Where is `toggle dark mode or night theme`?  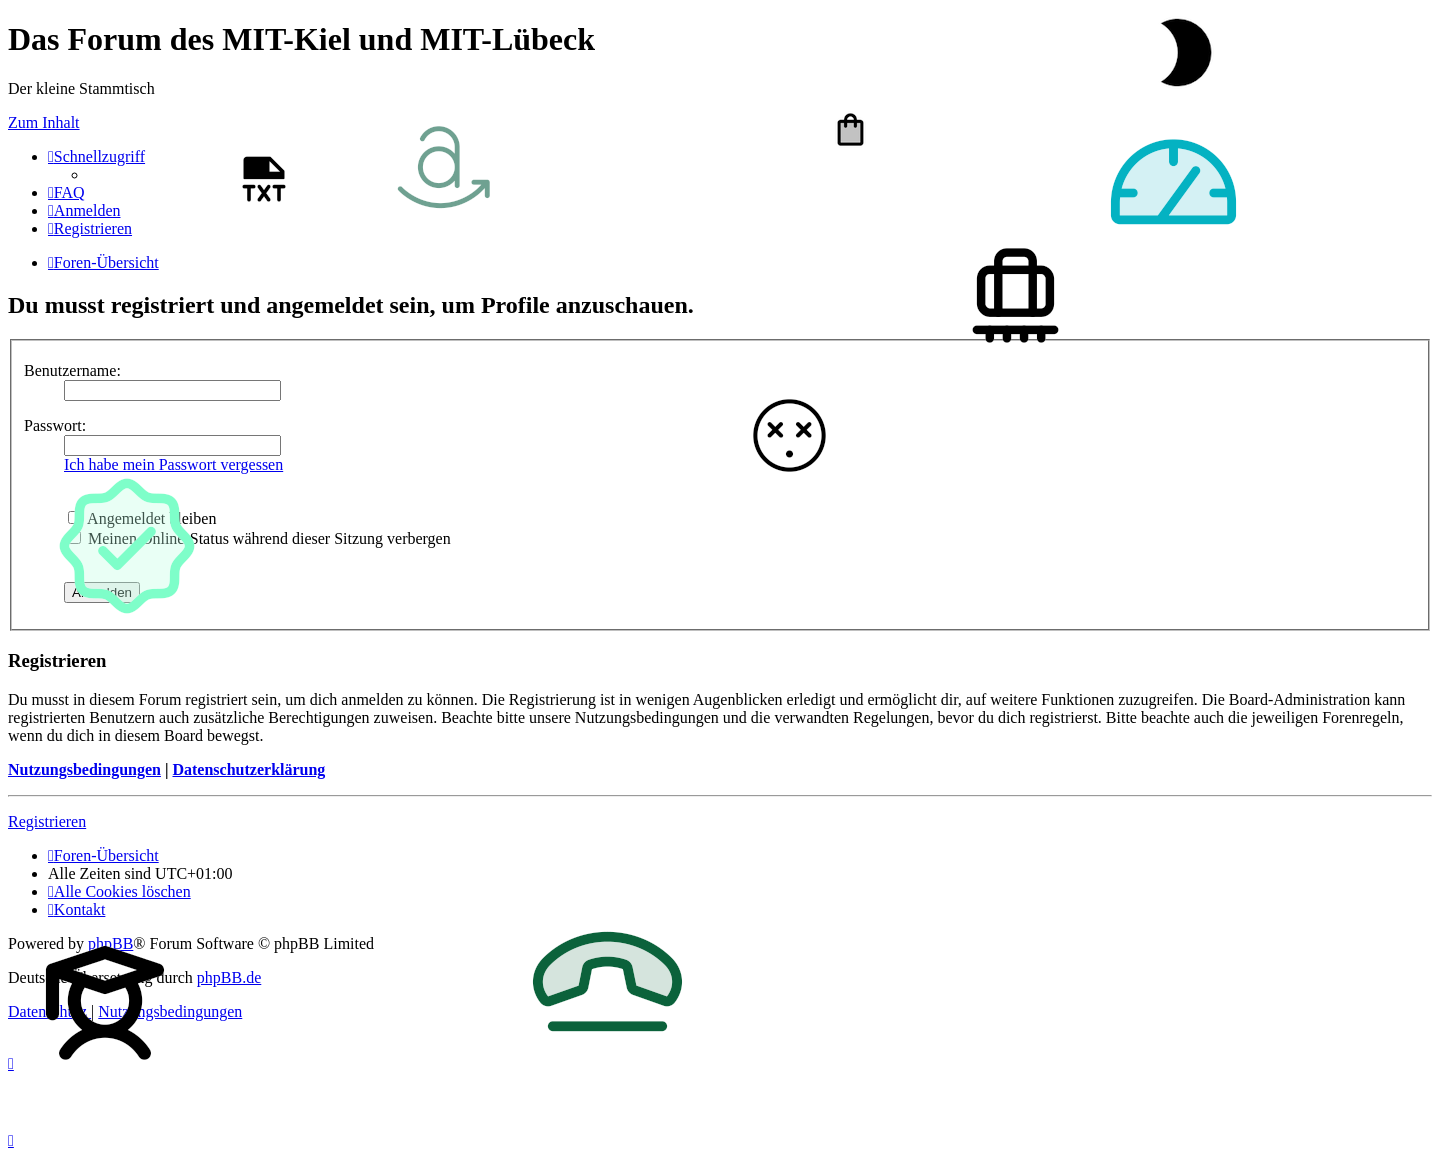
toggle dark mode or night theme is located at coordinates (1184, 52).